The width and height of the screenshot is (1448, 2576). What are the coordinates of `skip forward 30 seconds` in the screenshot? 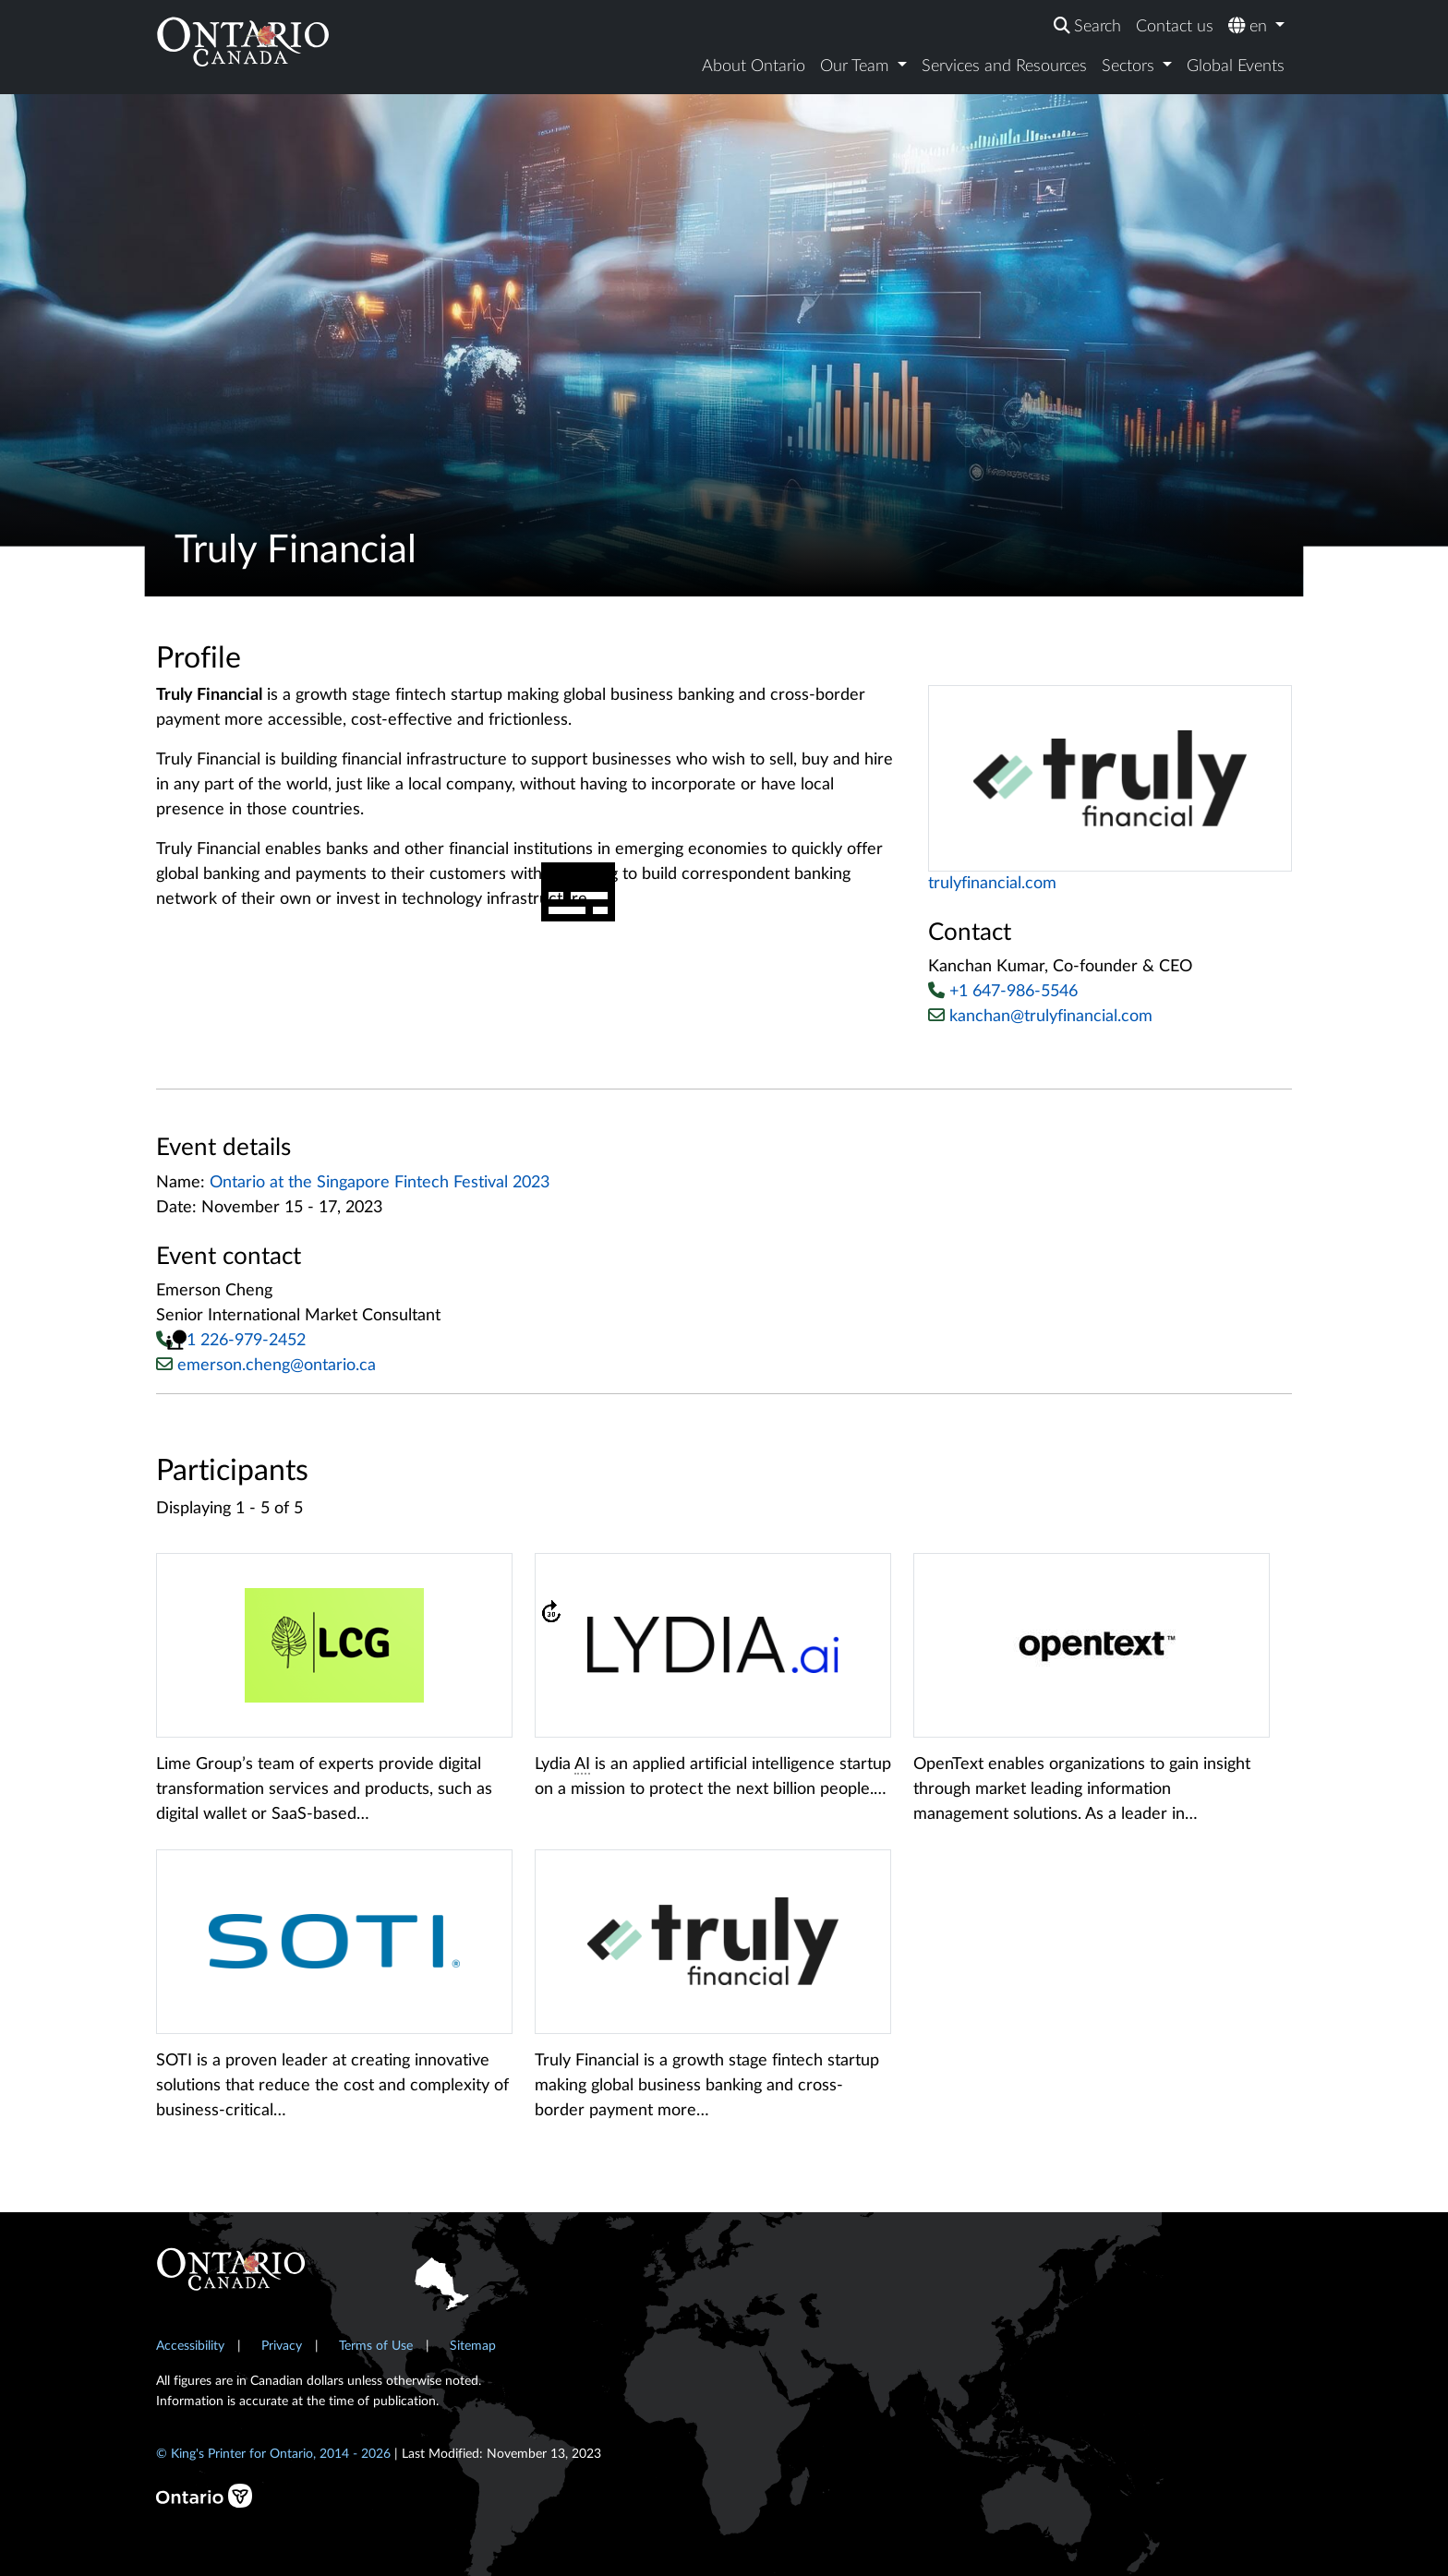 It's located at (551, 1612).